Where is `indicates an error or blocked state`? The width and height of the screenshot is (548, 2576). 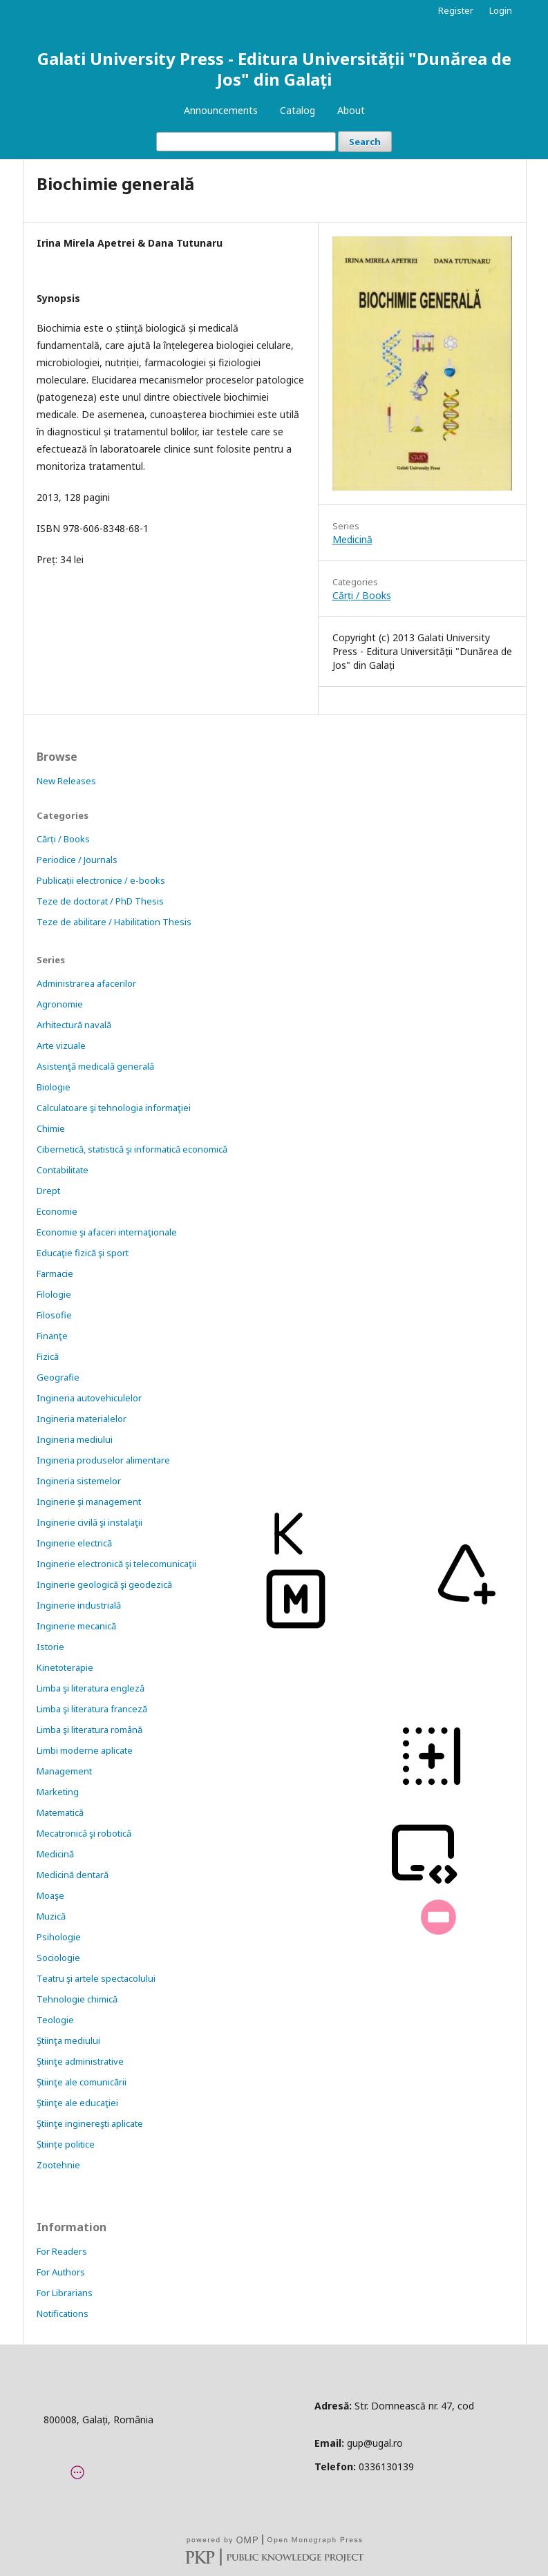 indicates an error or blocked state is located at coordinates (438, 1917).